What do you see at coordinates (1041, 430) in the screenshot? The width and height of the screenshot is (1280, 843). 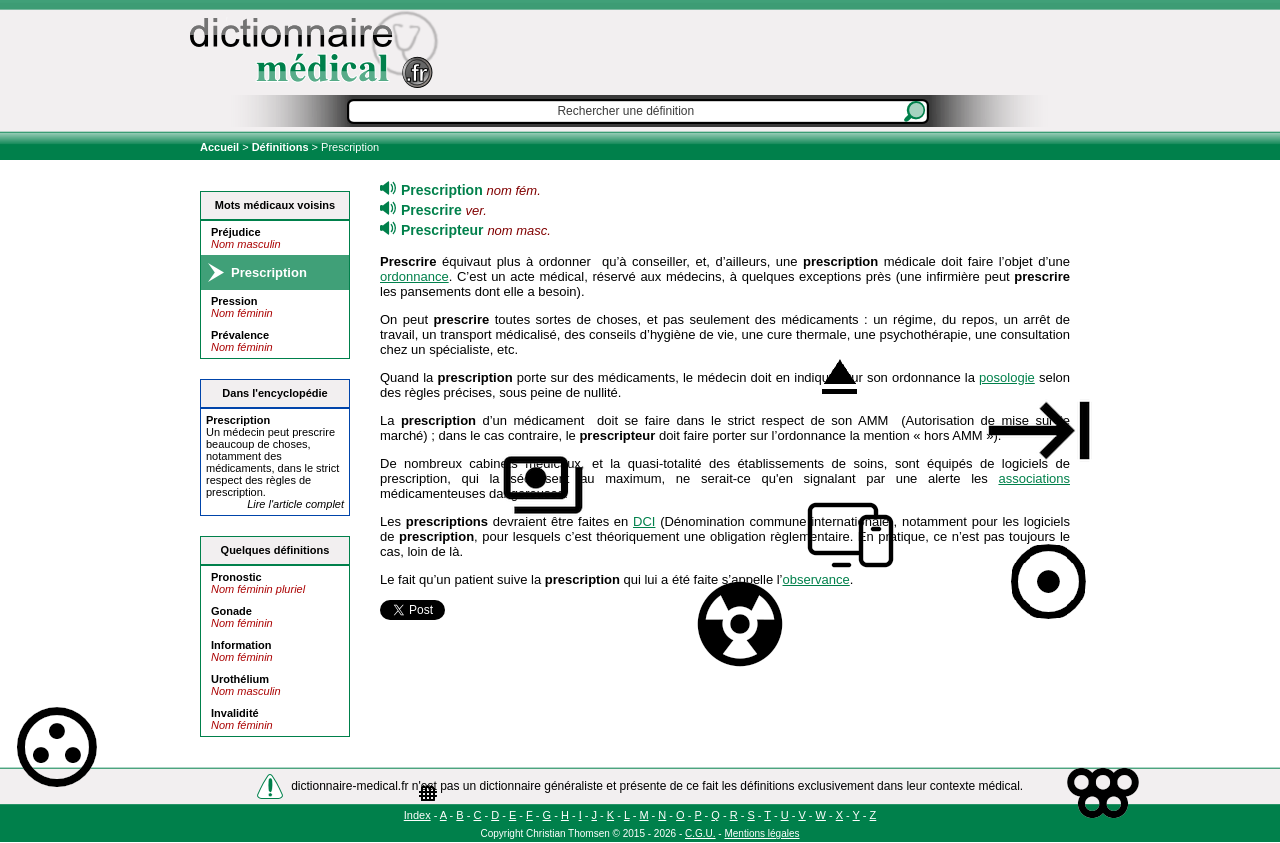 I see `move cursor to end of line or field` at bounding box center [1041, 430].